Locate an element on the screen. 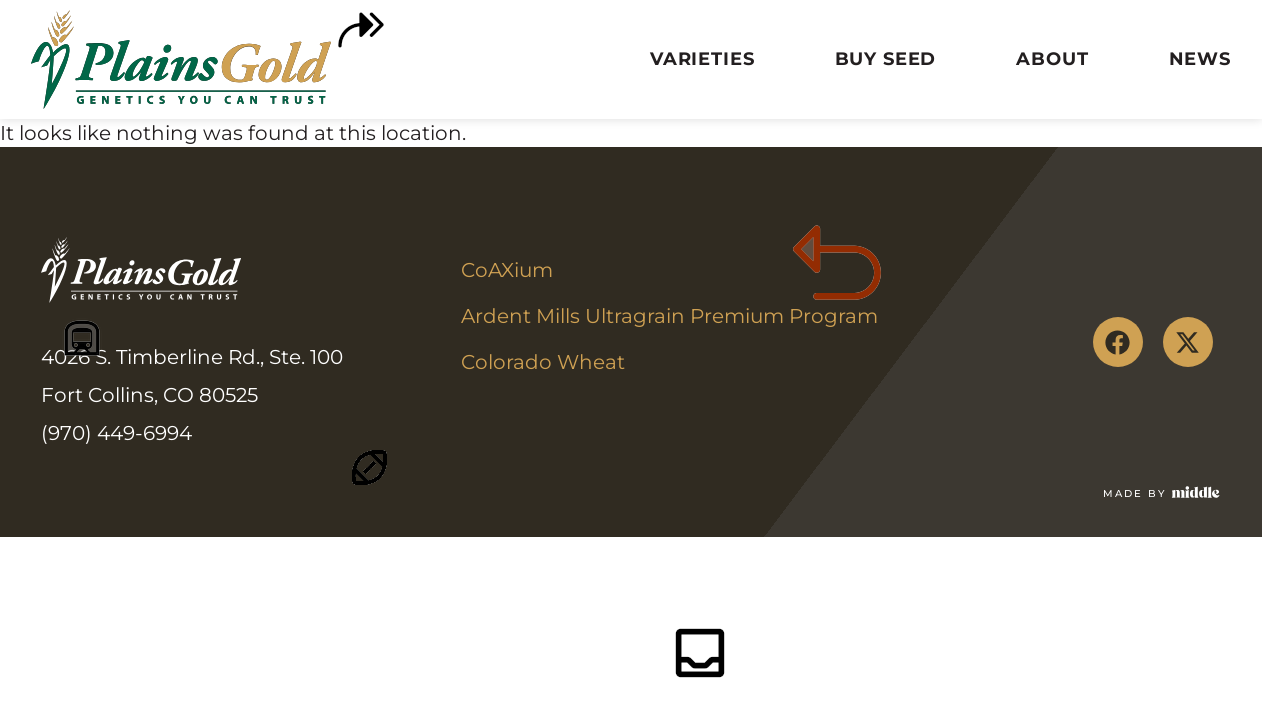 The image size is (1262, 720). view subway or metro transit options is located at coordinates (82, 338).